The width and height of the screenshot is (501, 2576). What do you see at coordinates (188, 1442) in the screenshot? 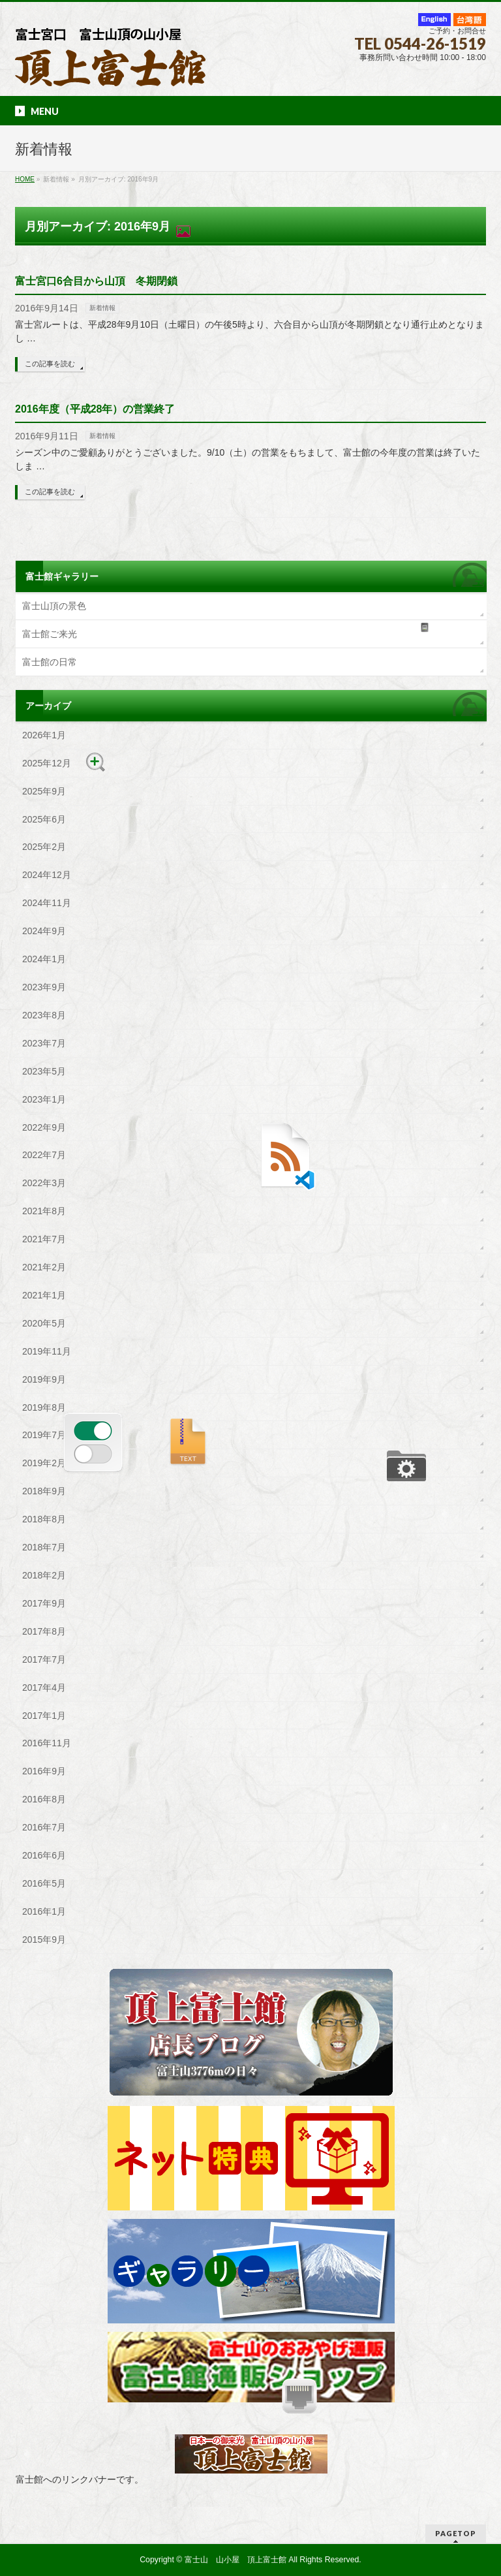
I see `compressed archive file type indicator` at bounding box center [188, 1442].